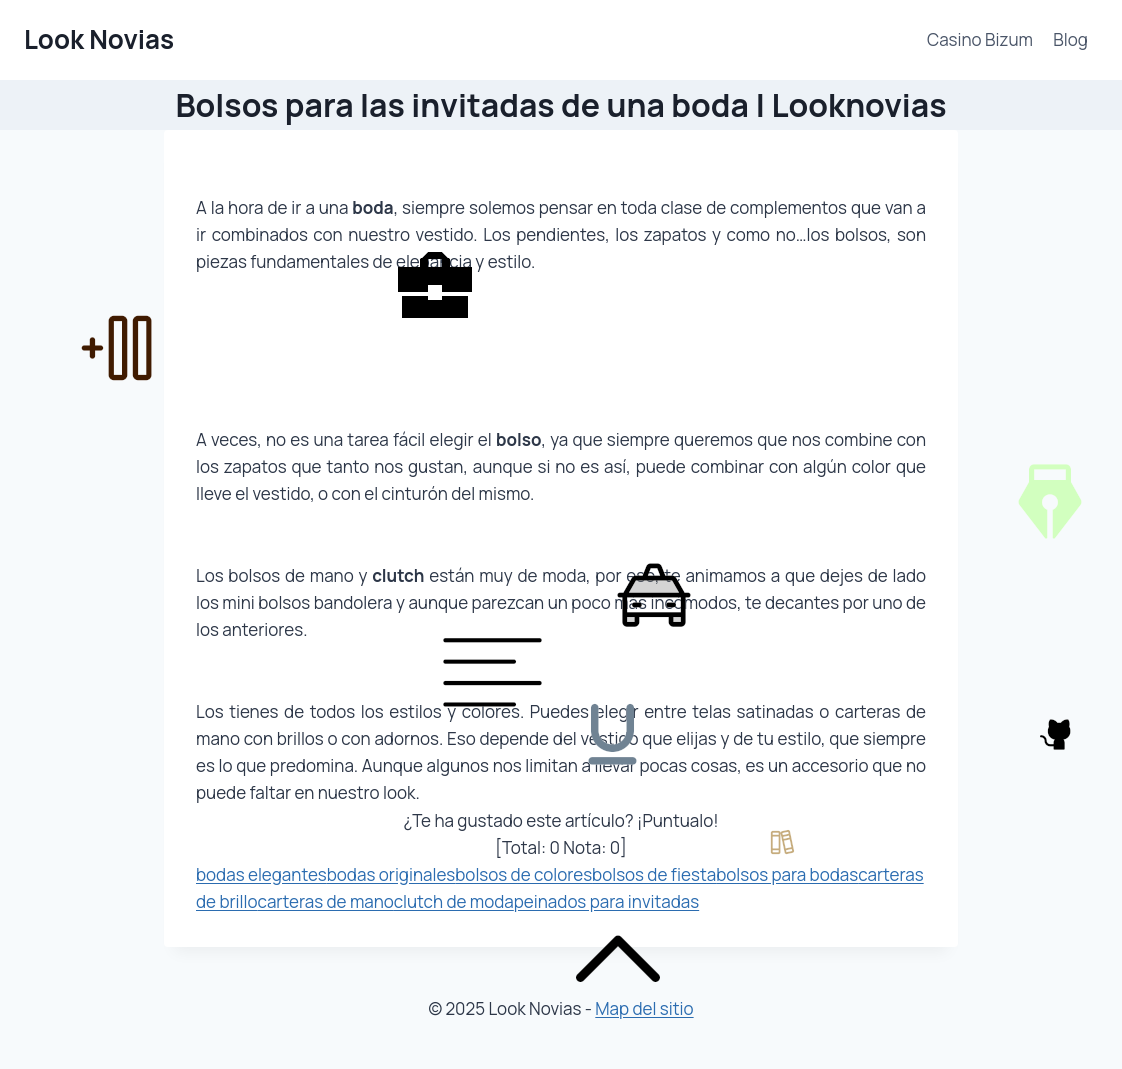 This screenshot has width=1122, height=1069. I want to click on request a taxi or ride service, so click(654, 600).